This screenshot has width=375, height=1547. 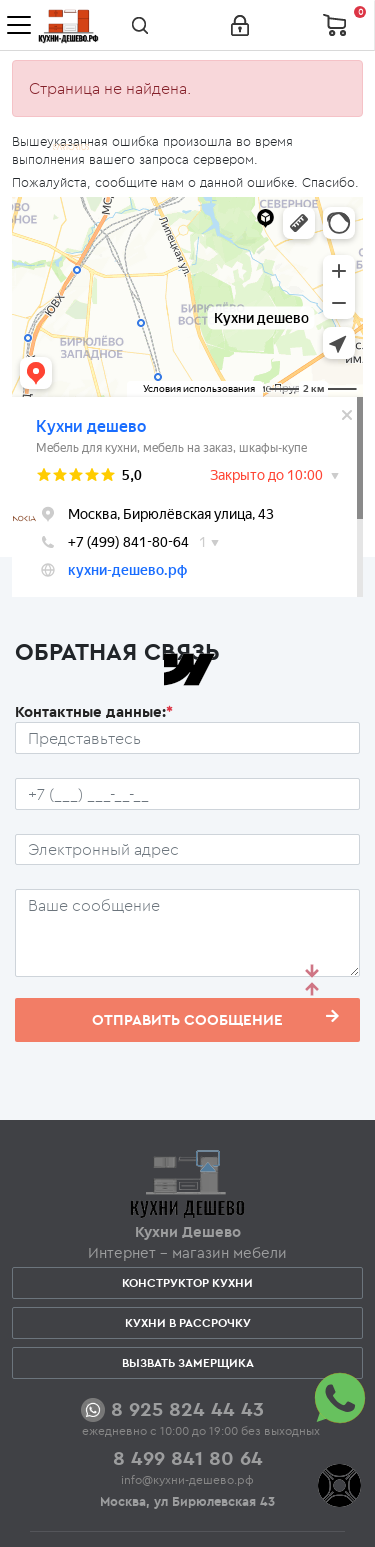 I want to click on Nokia brand logo, so click(x=24, y=518).